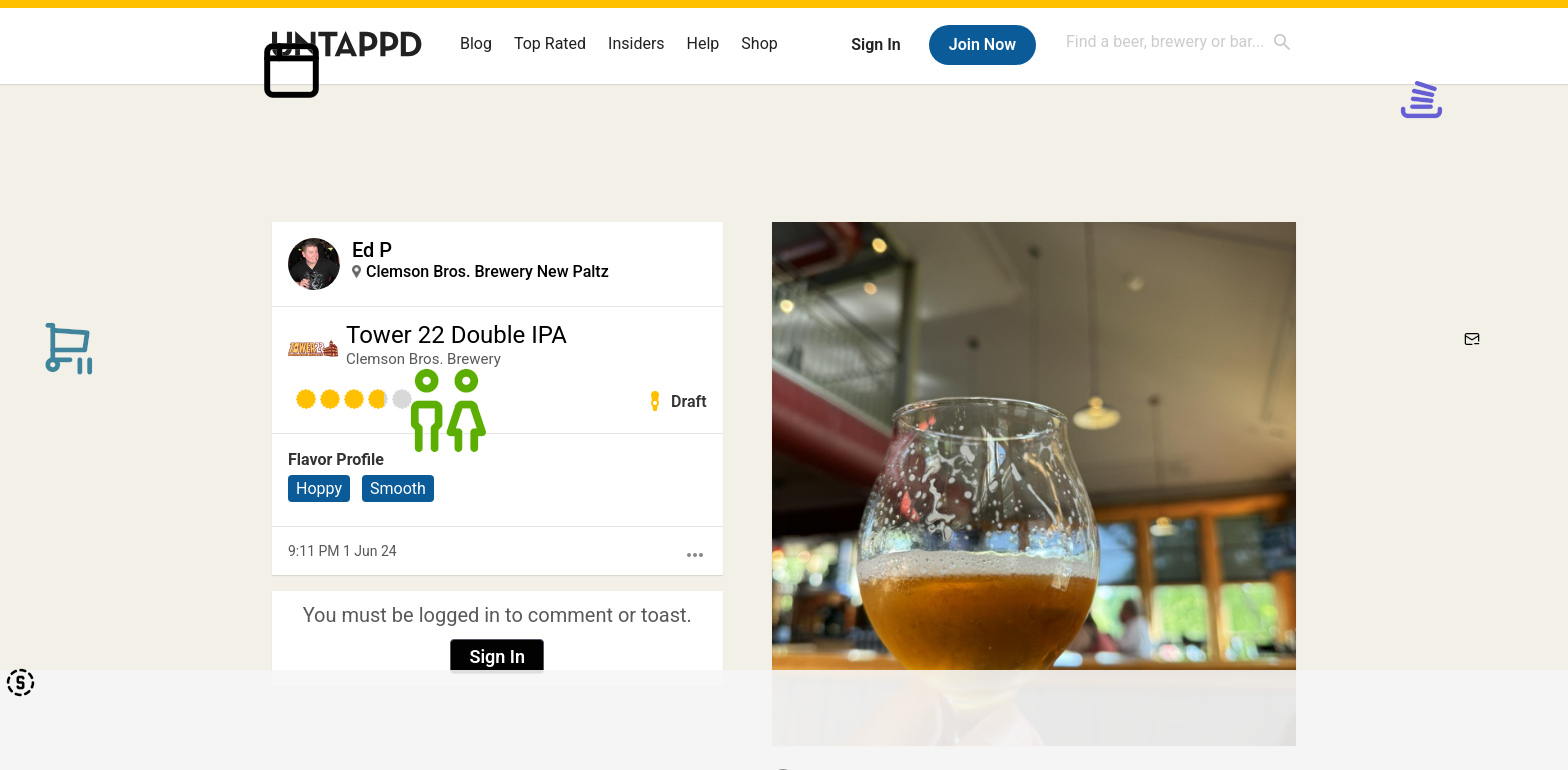  Describe the element at coordinates (291, 70) in the screenshot. I see `open web browser` at that location.